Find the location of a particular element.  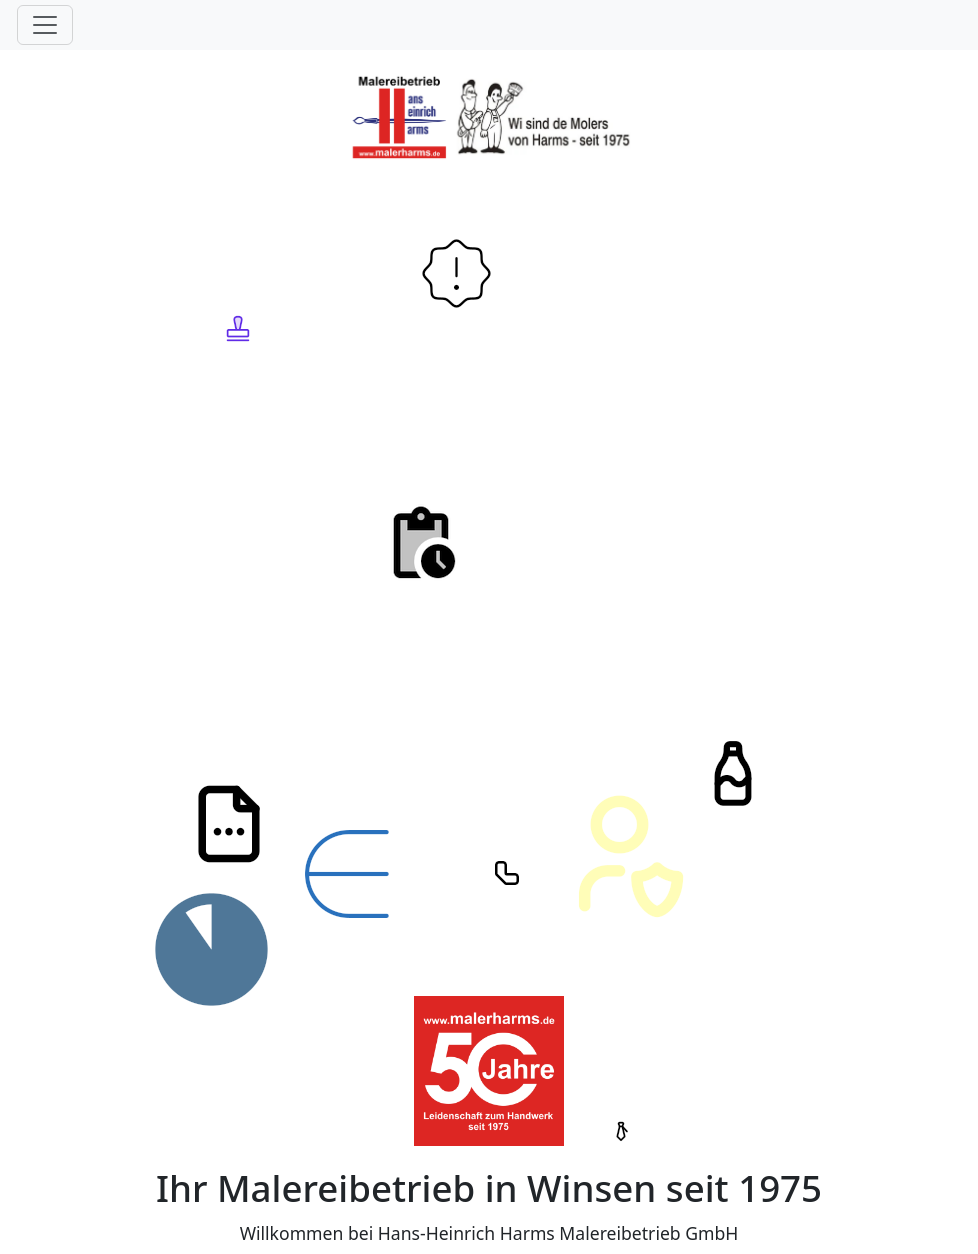

indicates set membership in mathematical notation is located at coordinates (349, 874).